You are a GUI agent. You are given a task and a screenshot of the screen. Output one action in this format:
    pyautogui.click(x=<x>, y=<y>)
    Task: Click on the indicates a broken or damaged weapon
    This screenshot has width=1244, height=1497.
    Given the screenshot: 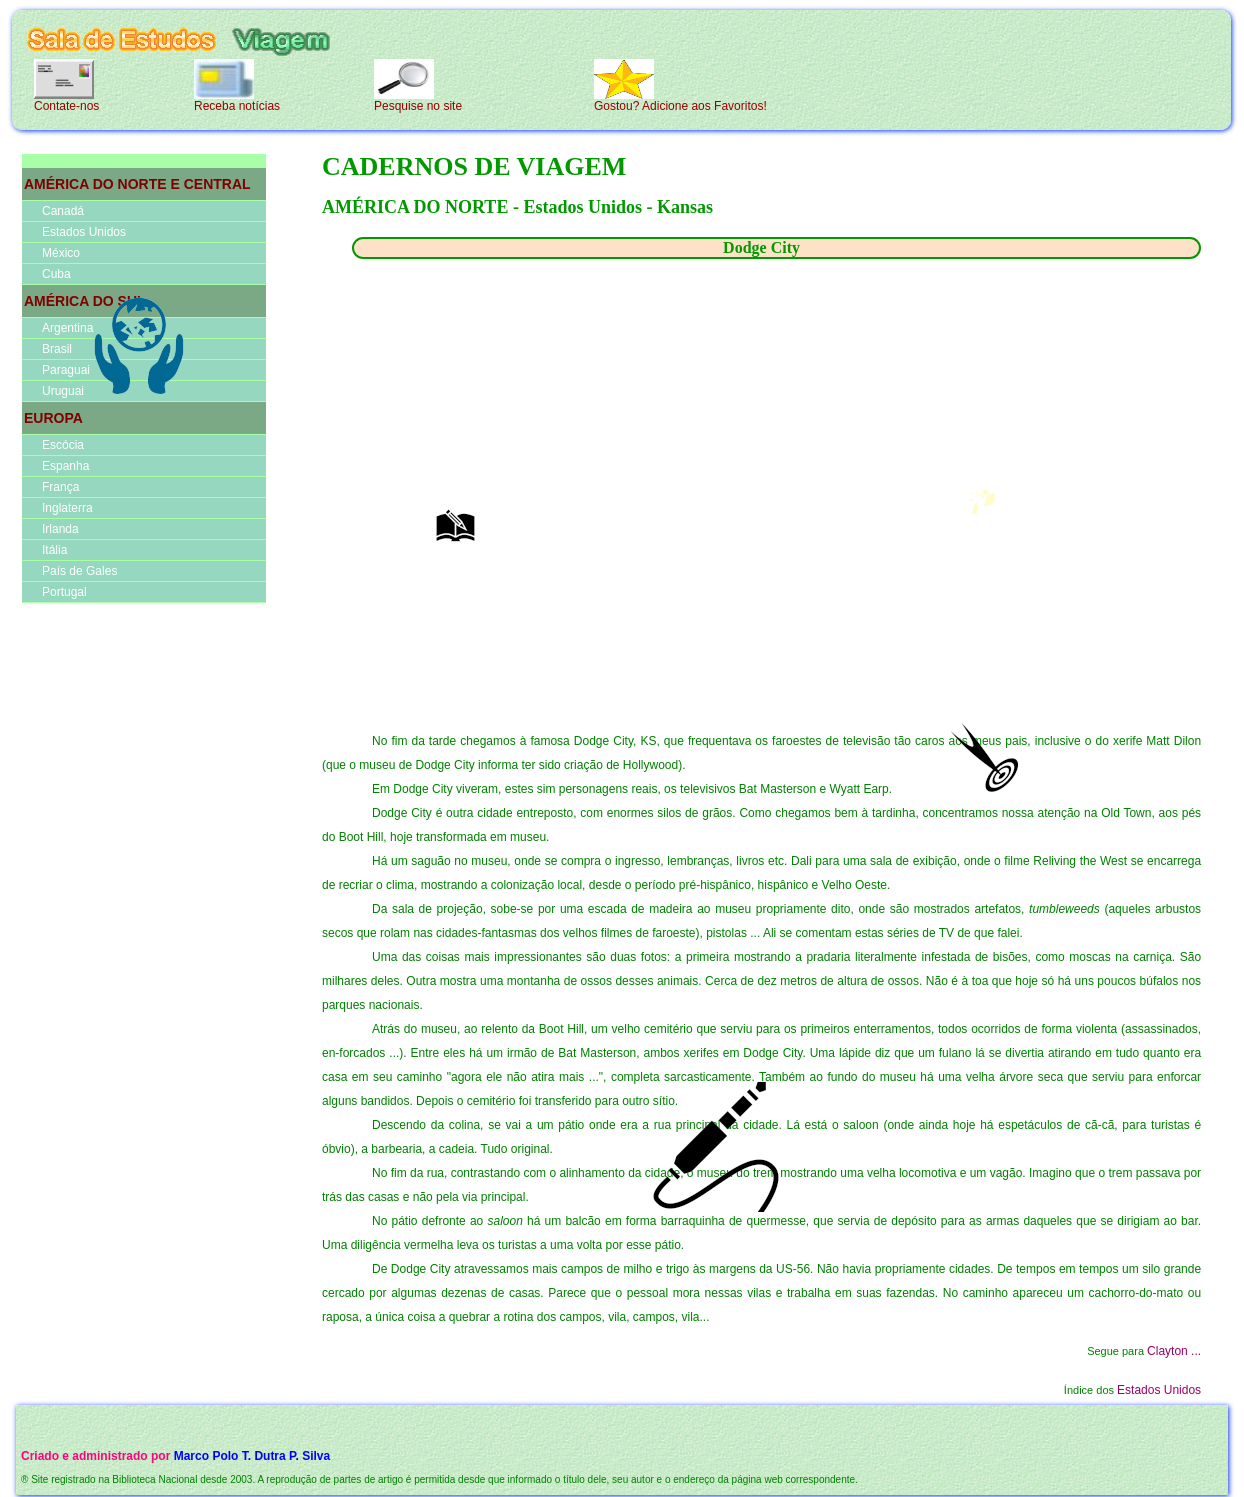 What is the action you would take?
    pyautogui.click(x=981, y=500)
    